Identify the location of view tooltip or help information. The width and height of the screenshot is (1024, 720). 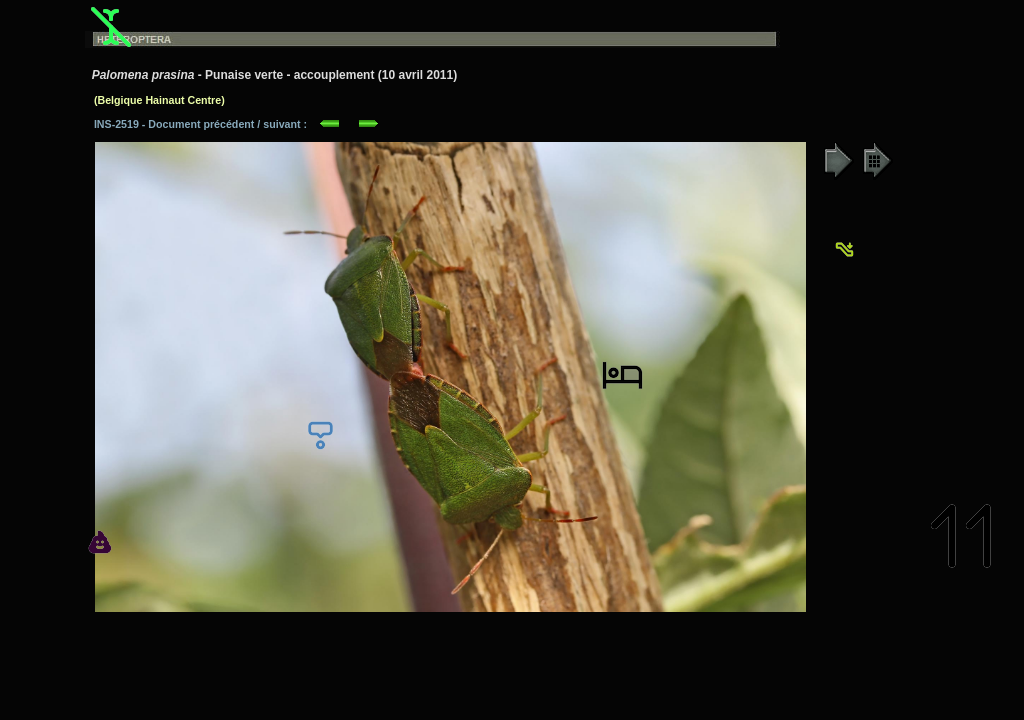
(320, 435).